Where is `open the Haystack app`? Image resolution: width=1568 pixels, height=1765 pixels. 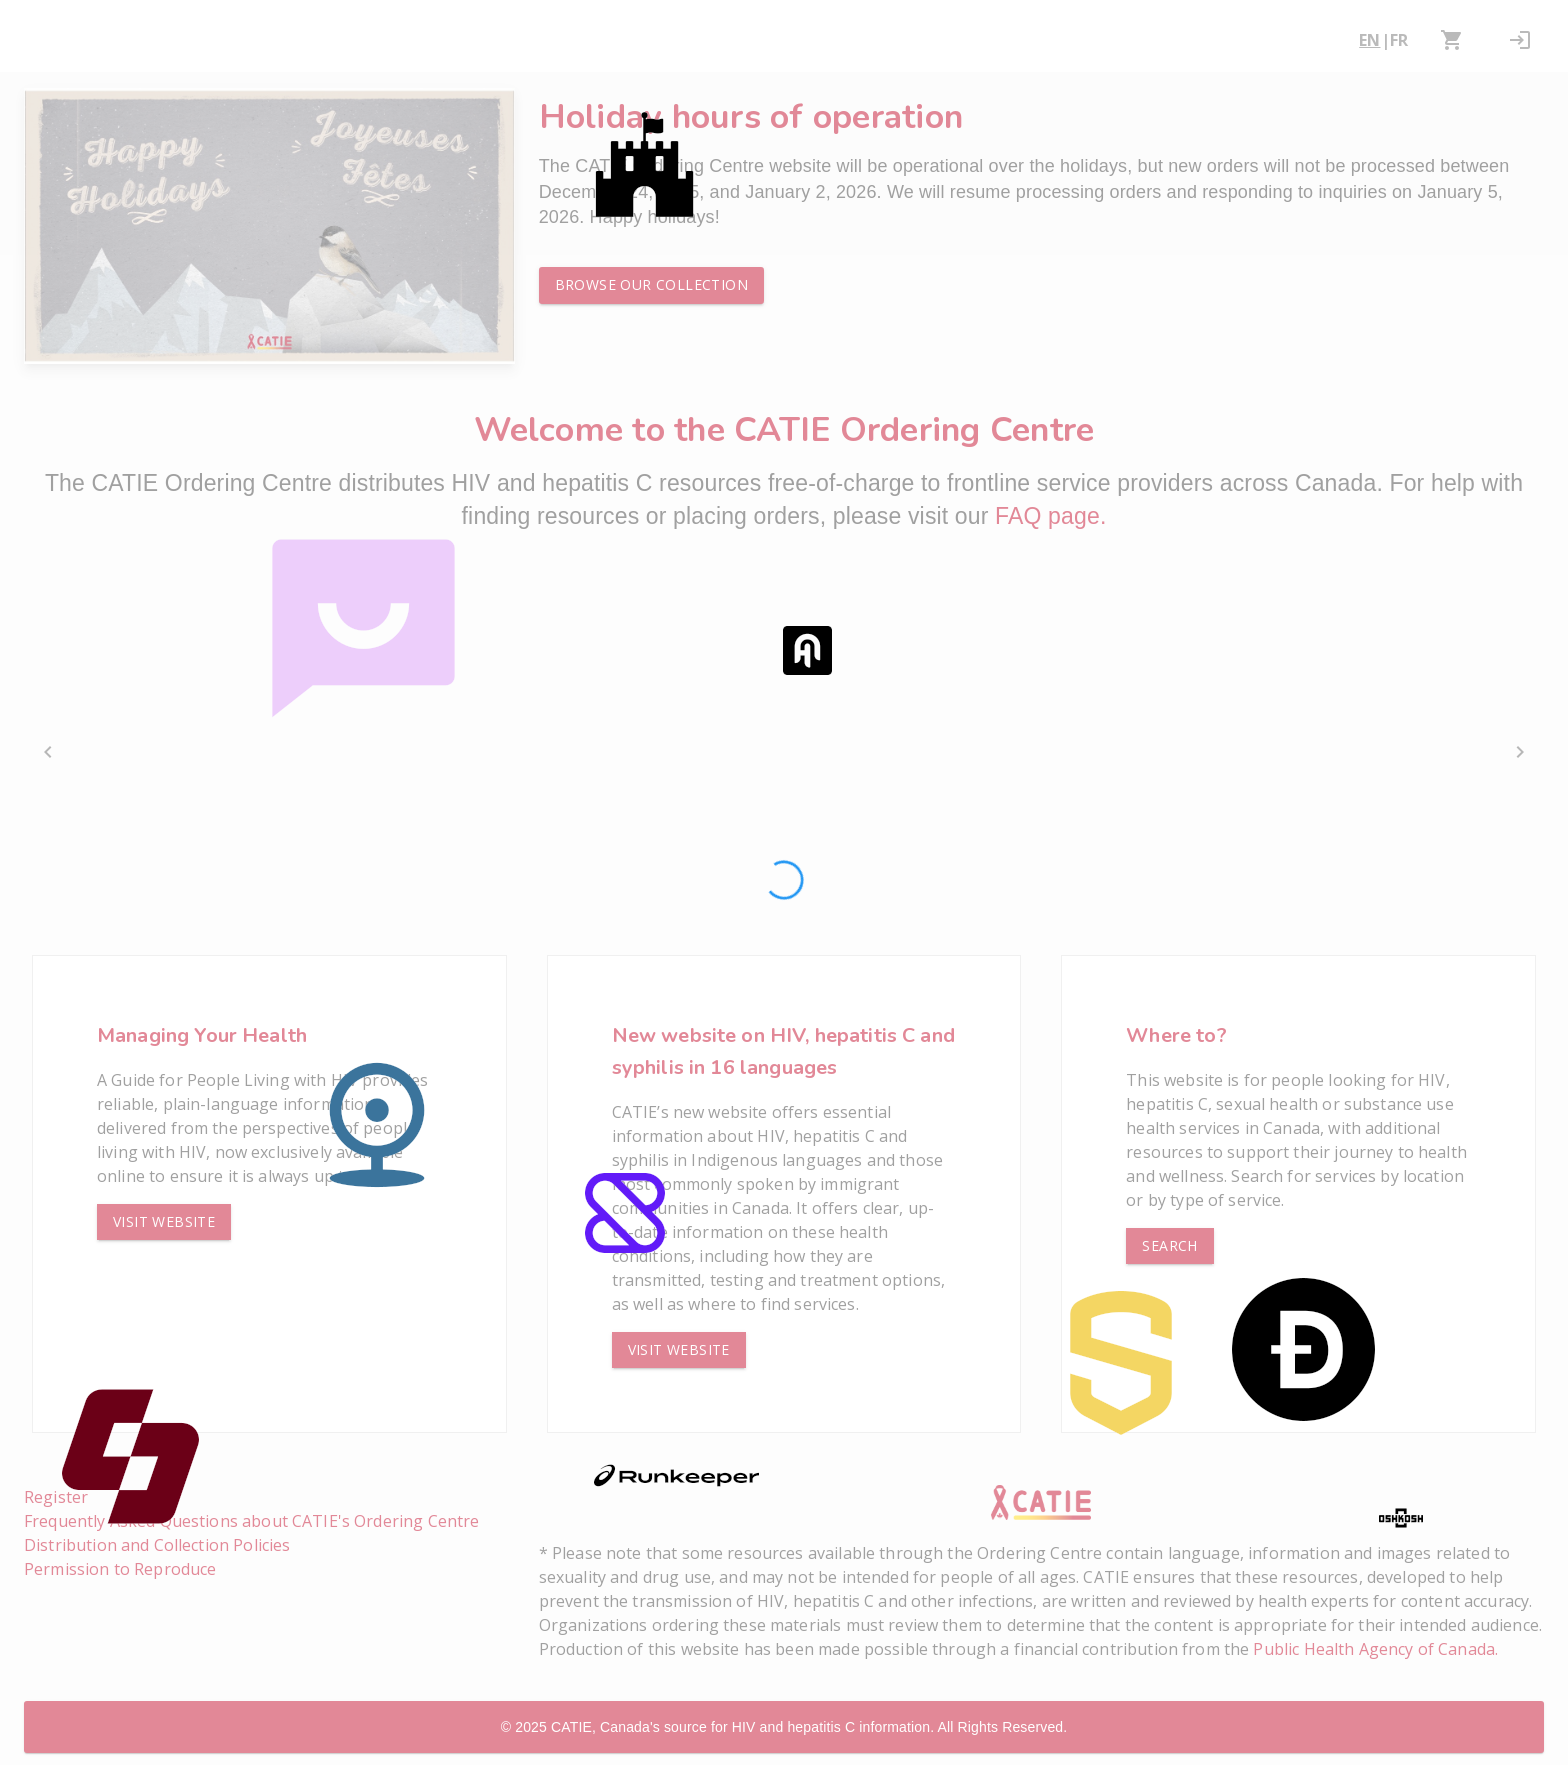
open the Haystack app is located at coordinates (807, 650).